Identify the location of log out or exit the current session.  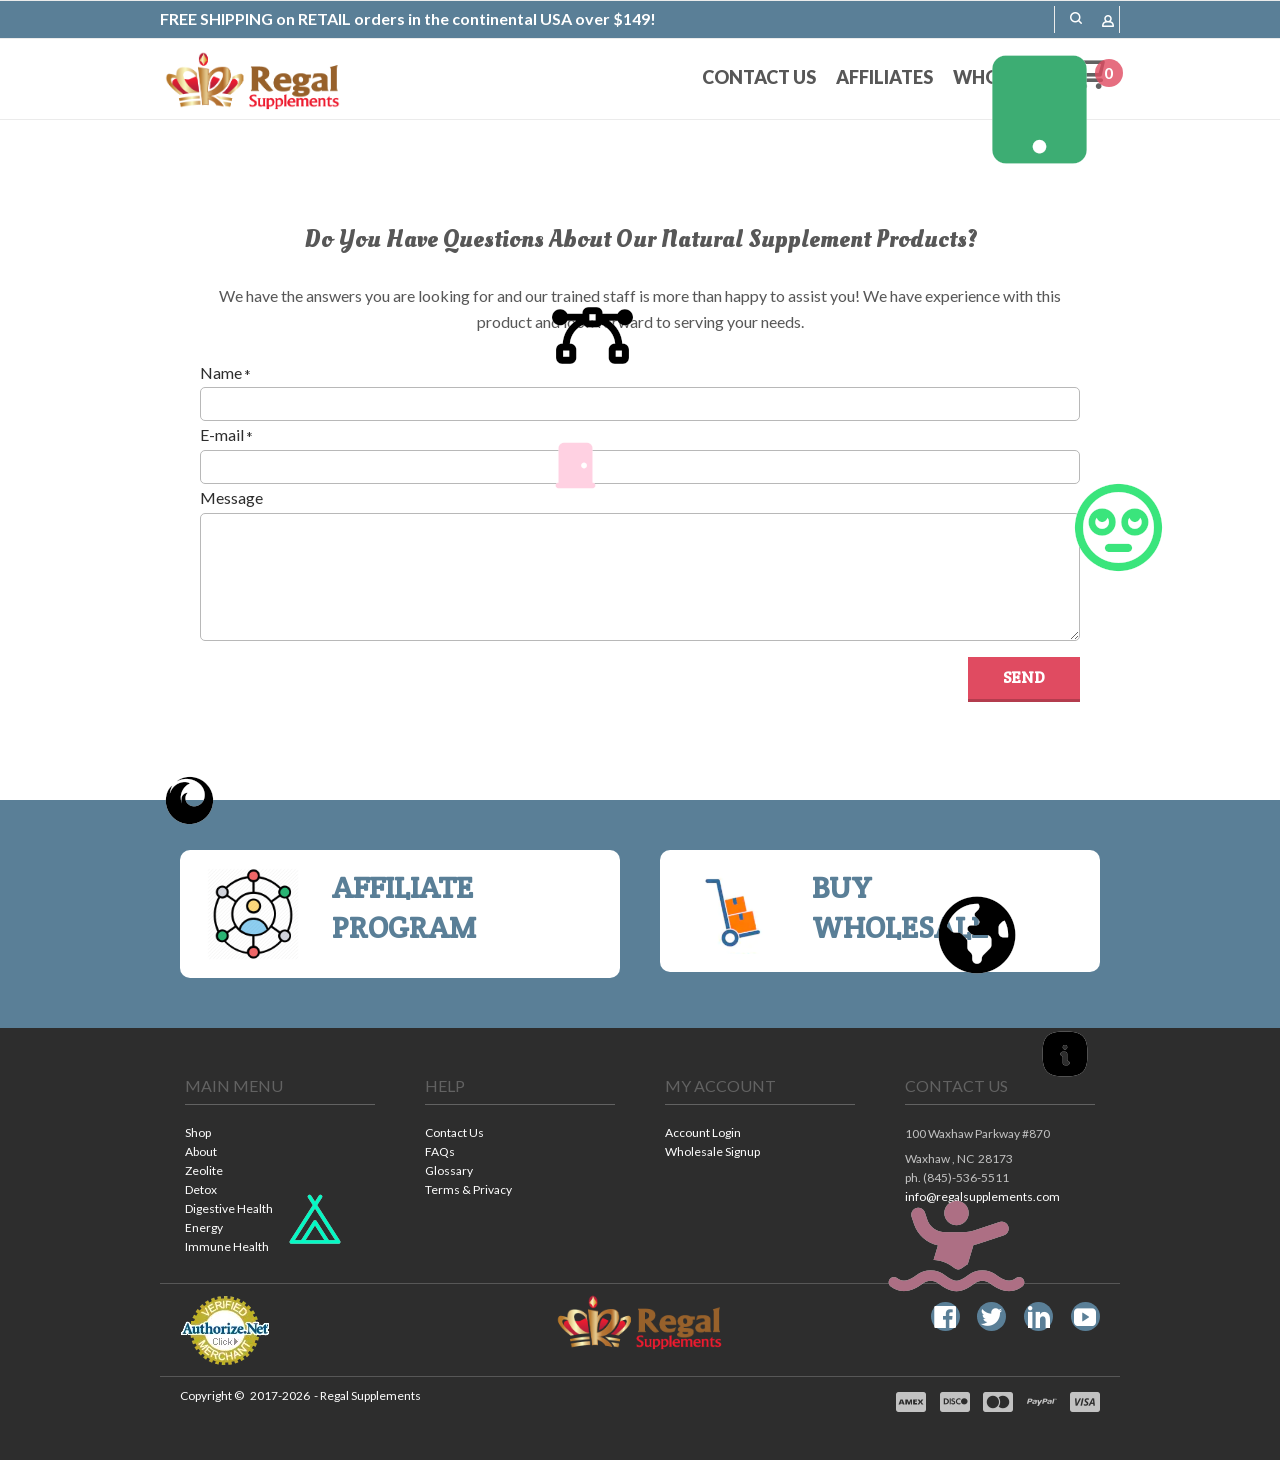
(575, 465).